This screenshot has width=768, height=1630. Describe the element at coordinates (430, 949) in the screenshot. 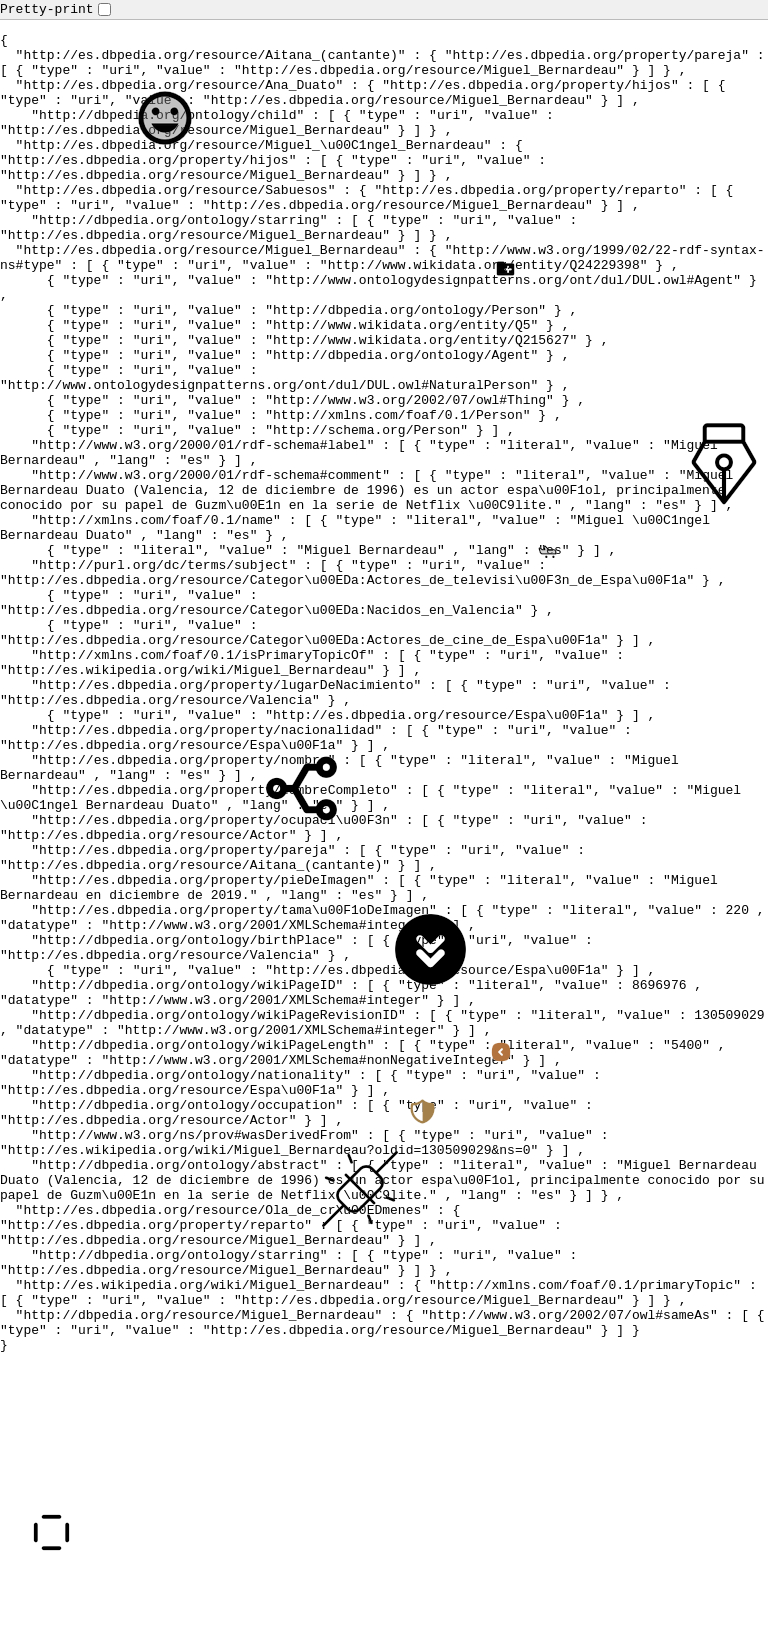

I see `expand to show more content below` at that location.